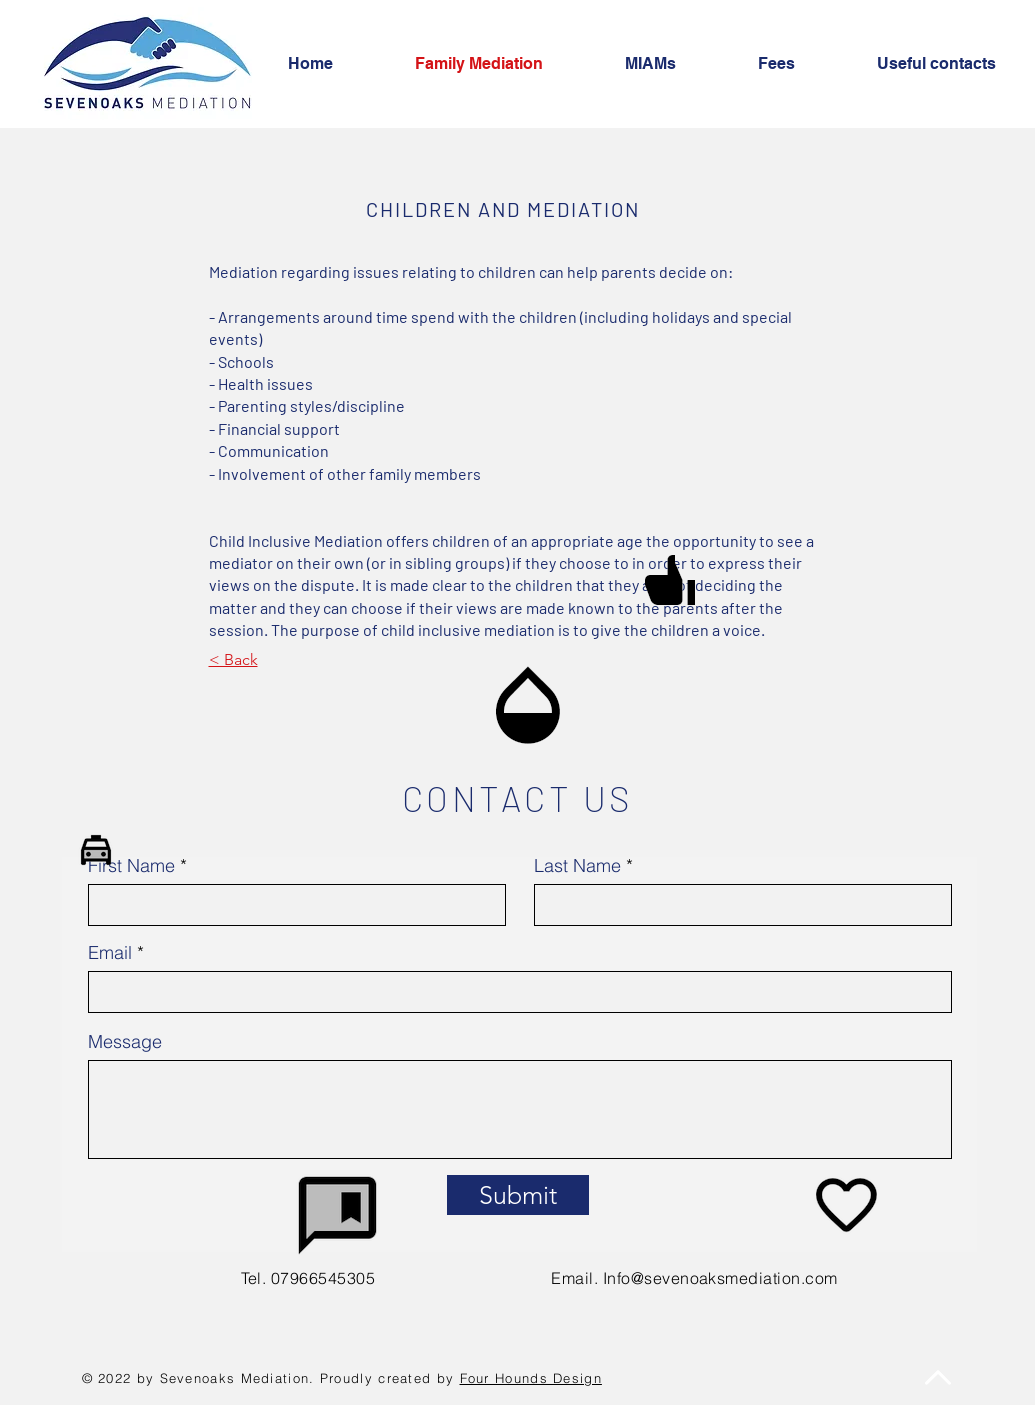 The height and width of the screenshot is (1405, 1035). I want to click on like or approve this content, so click(670, 580).